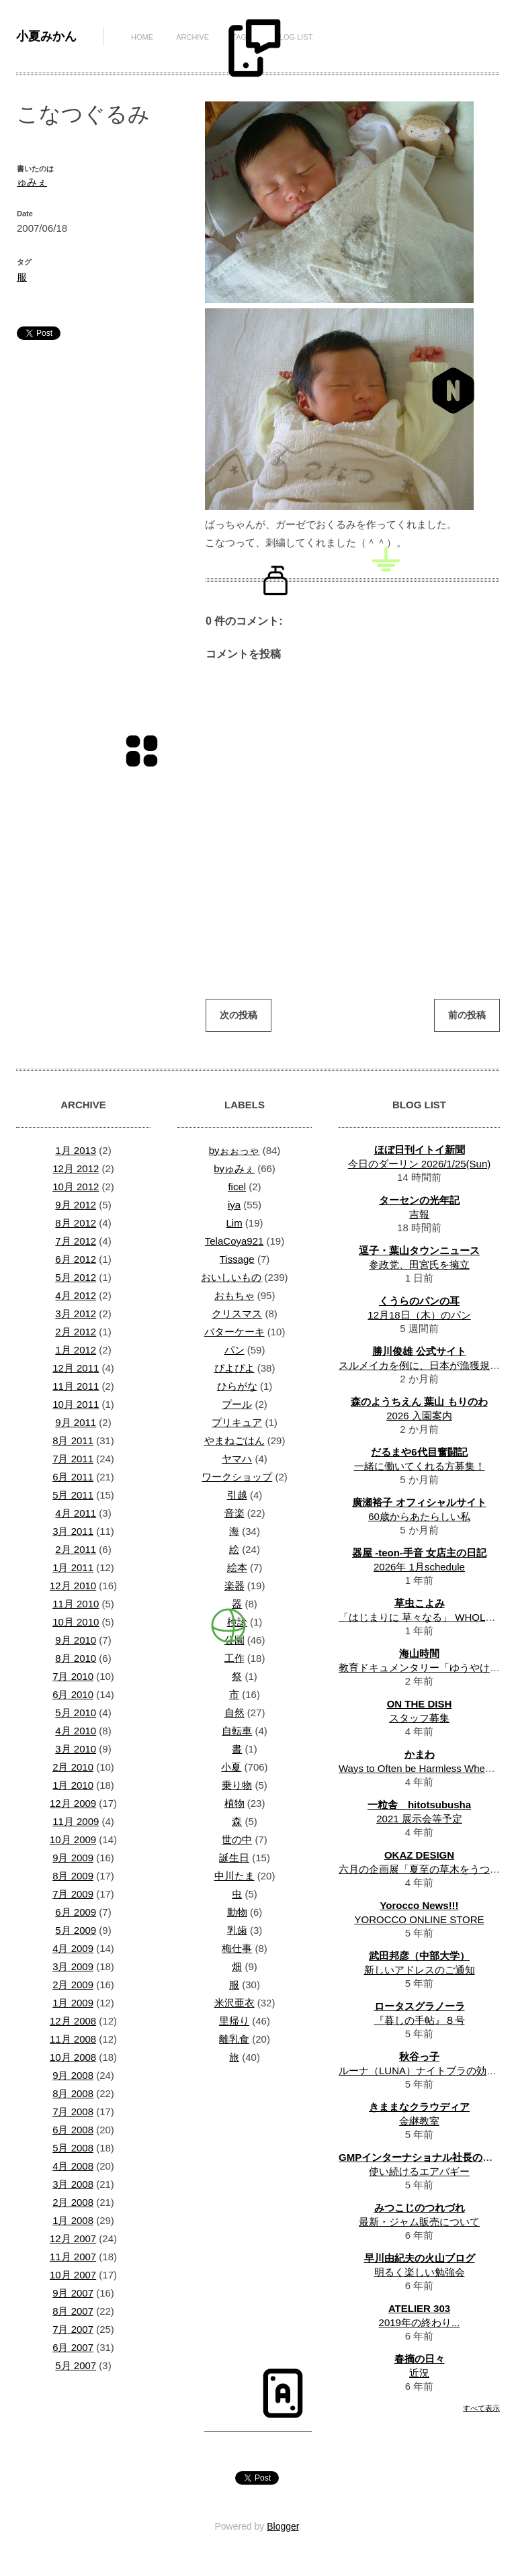 This screenshot has height=2576, width=516. Describe the element at coordinates (386, 559) in the screenshot. I see `indicates electrical ground connection in circuit diagrams` at that location.